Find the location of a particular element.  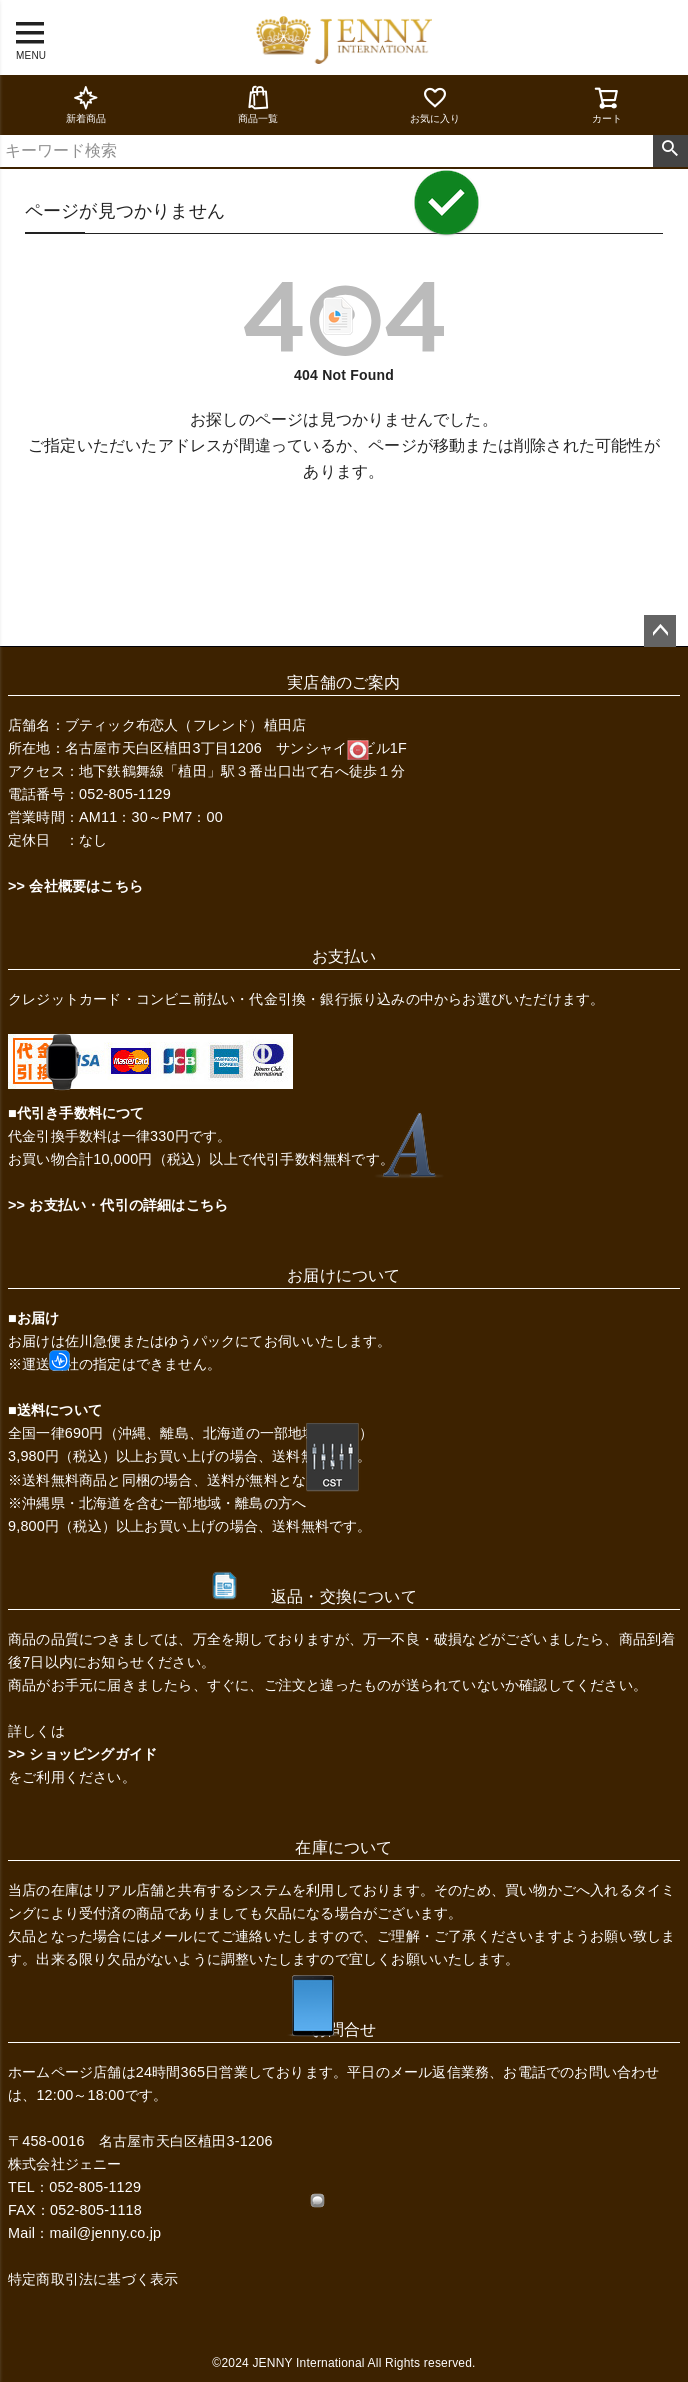

open the messages app is located at coordinates (317, 2200).